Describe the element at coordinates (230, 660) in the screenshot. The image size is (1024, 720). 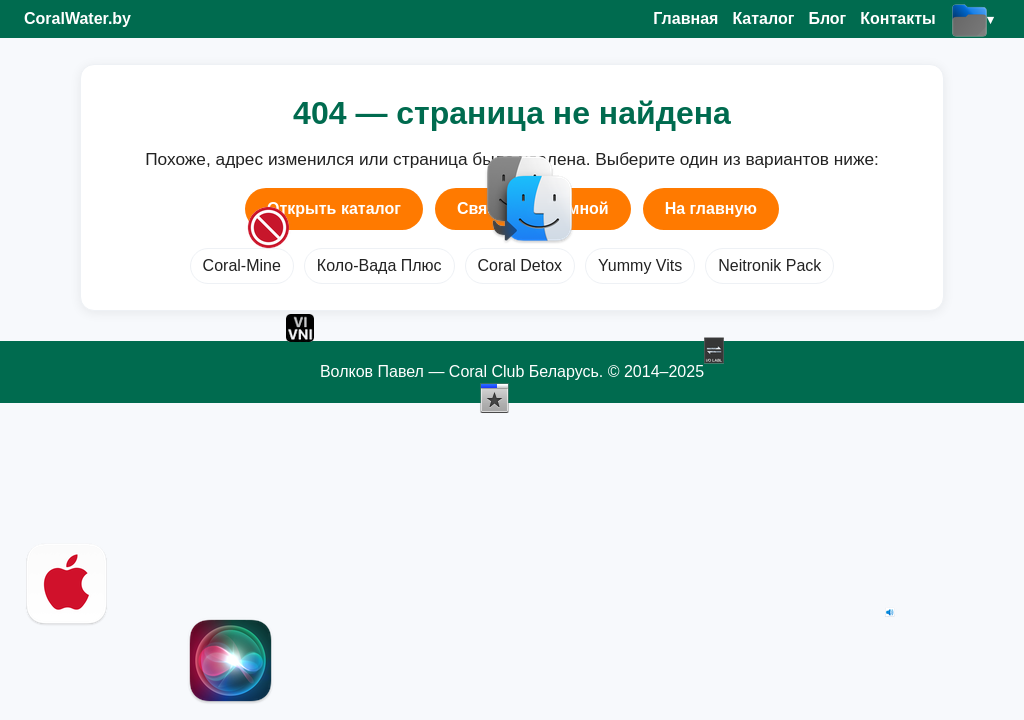
I see `activate Siri voice assistant` at that location.